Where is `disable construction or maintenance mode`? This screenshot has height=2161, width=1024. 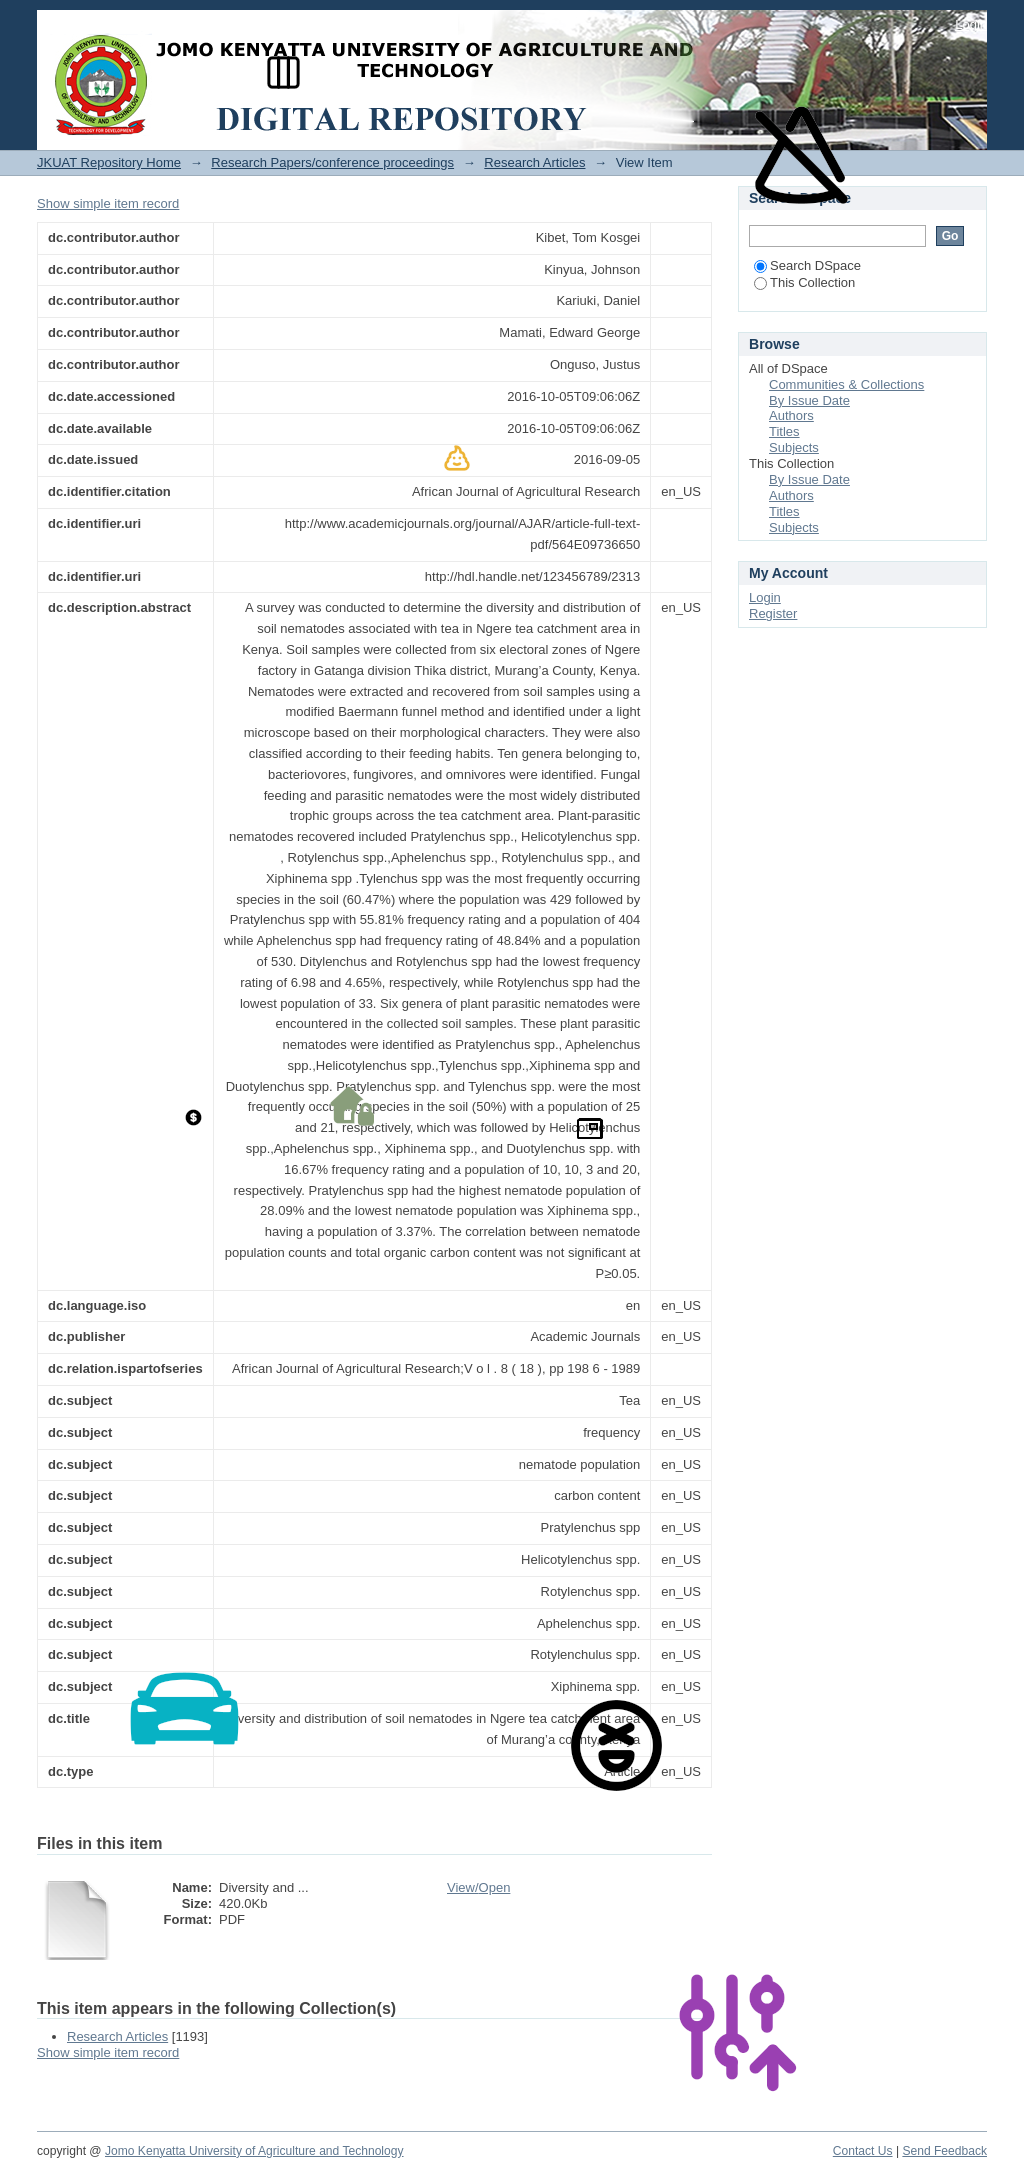 disable construction or maintenance mode is located at coordinates (801, 157).